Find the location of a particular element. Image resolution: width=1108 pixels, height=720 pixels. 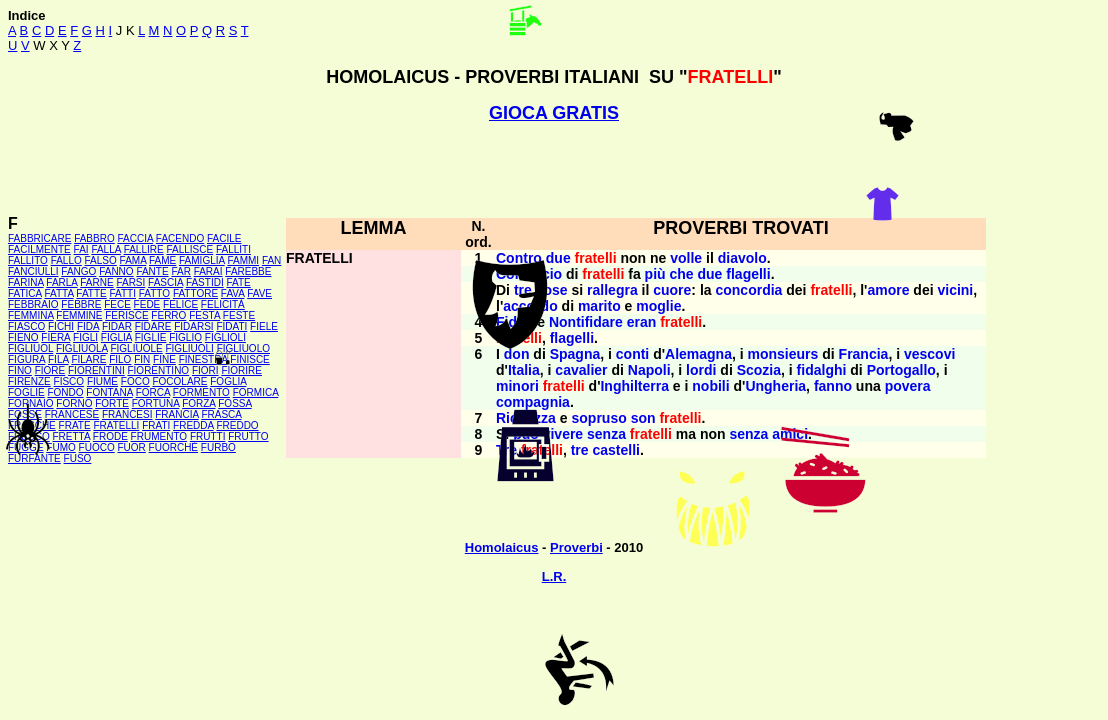

select griffin house or faction emblem is located at coordinates (510, 303).